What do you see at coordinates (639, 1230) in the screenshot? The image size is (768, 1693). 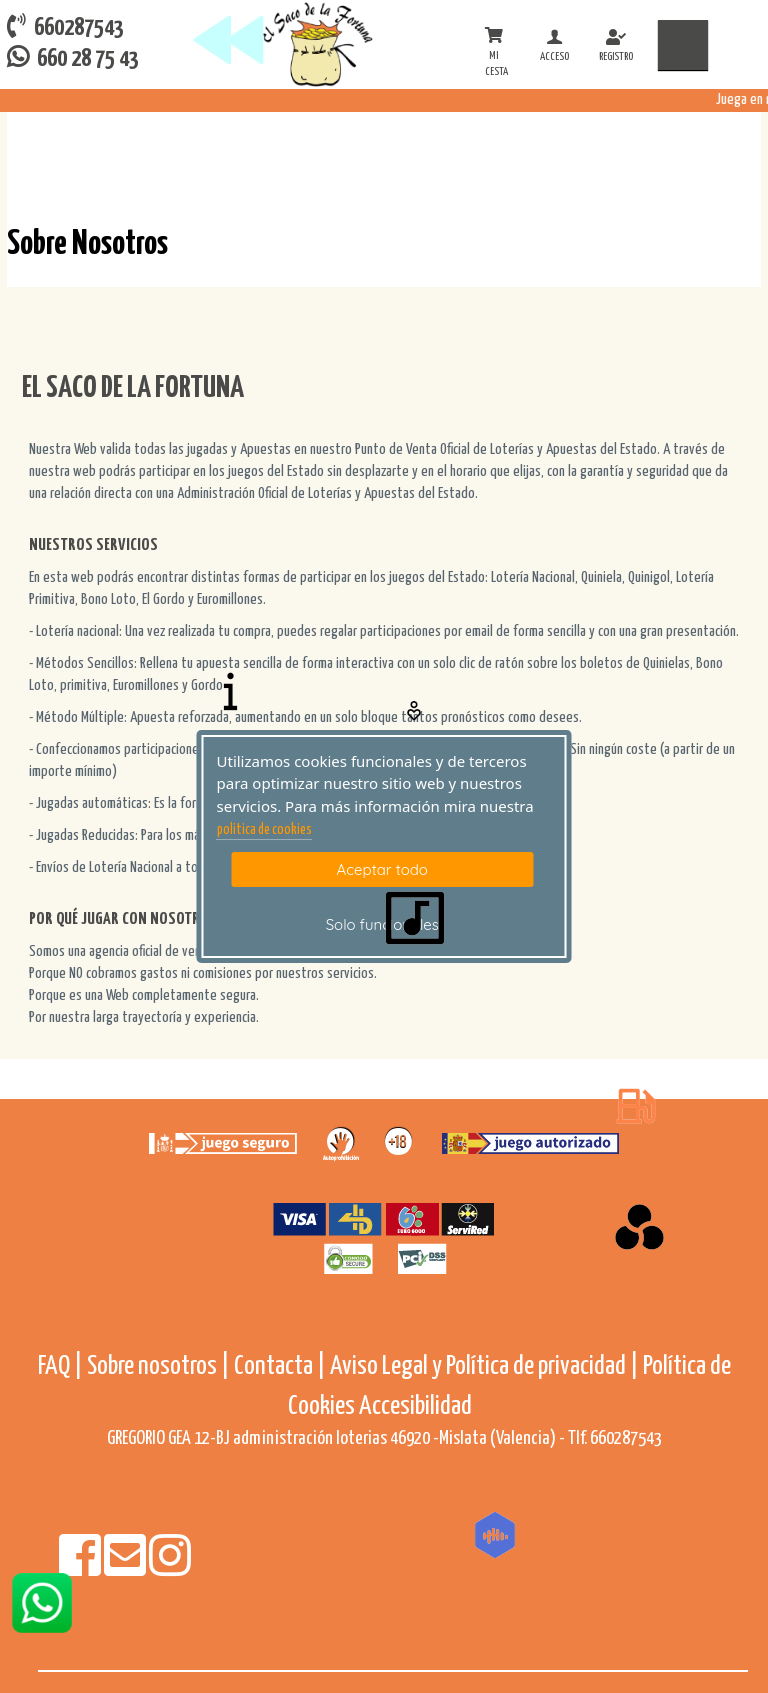 I see `apply color filter to image` at bounding box center [639, 1230].